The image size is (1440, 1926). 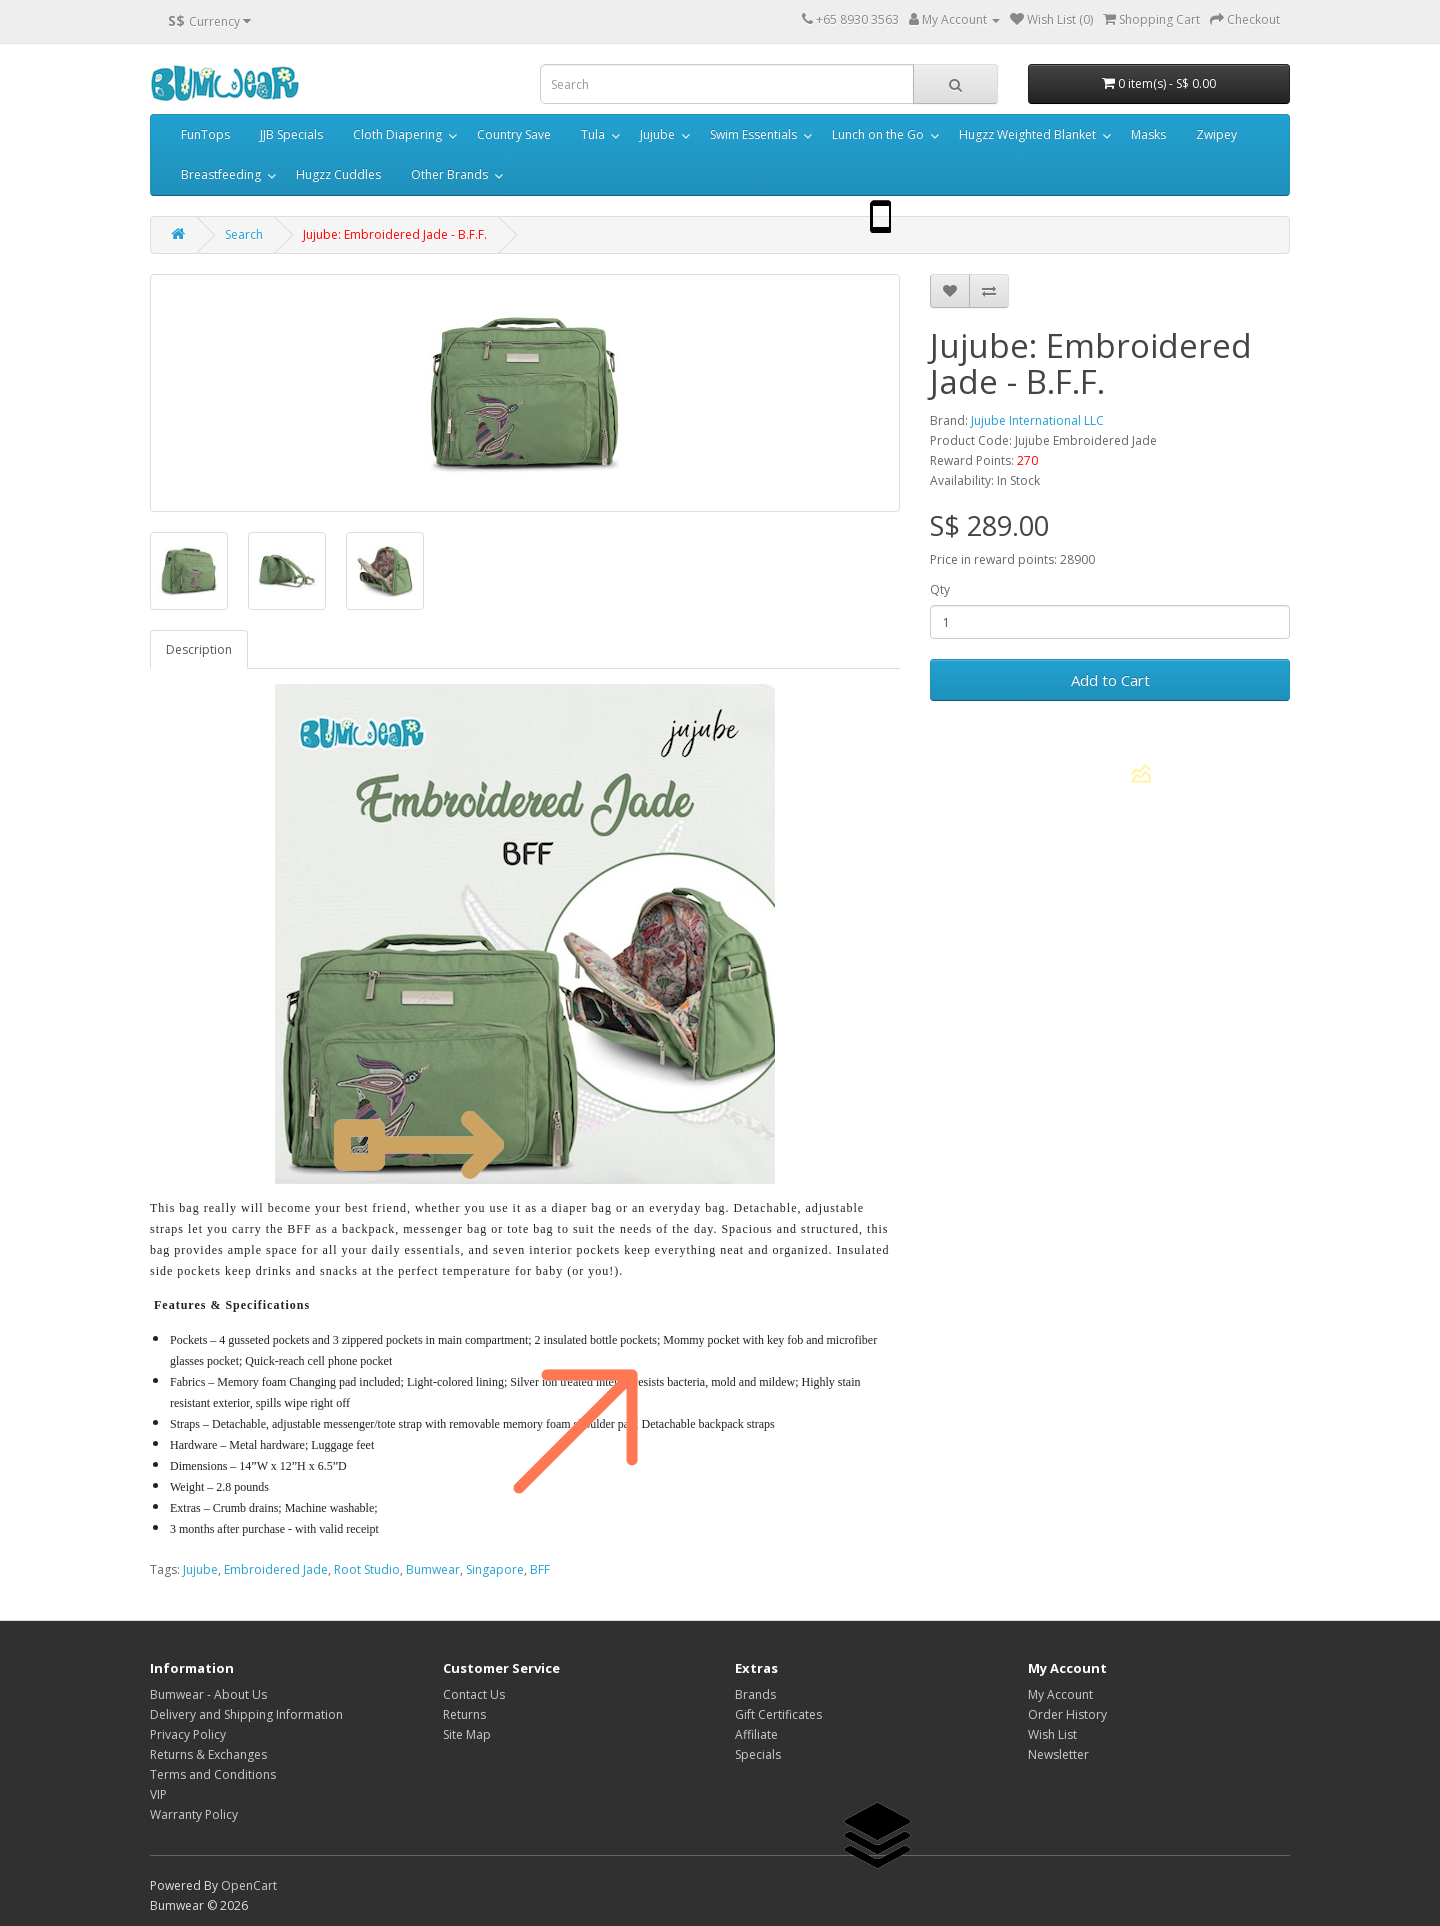 I want to click on open link in new tab or window, so click(x=575, y=1431).